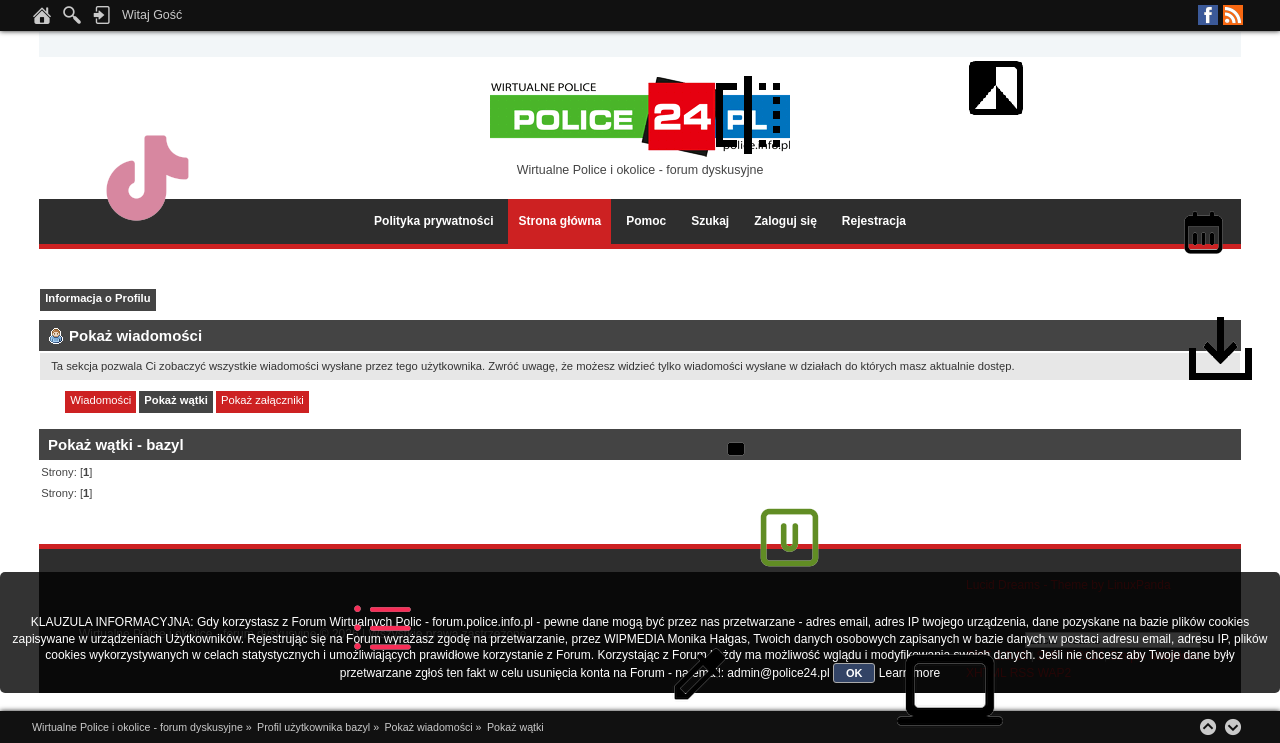  I want to click on indicates underline text formatting option, so click(789, 537).